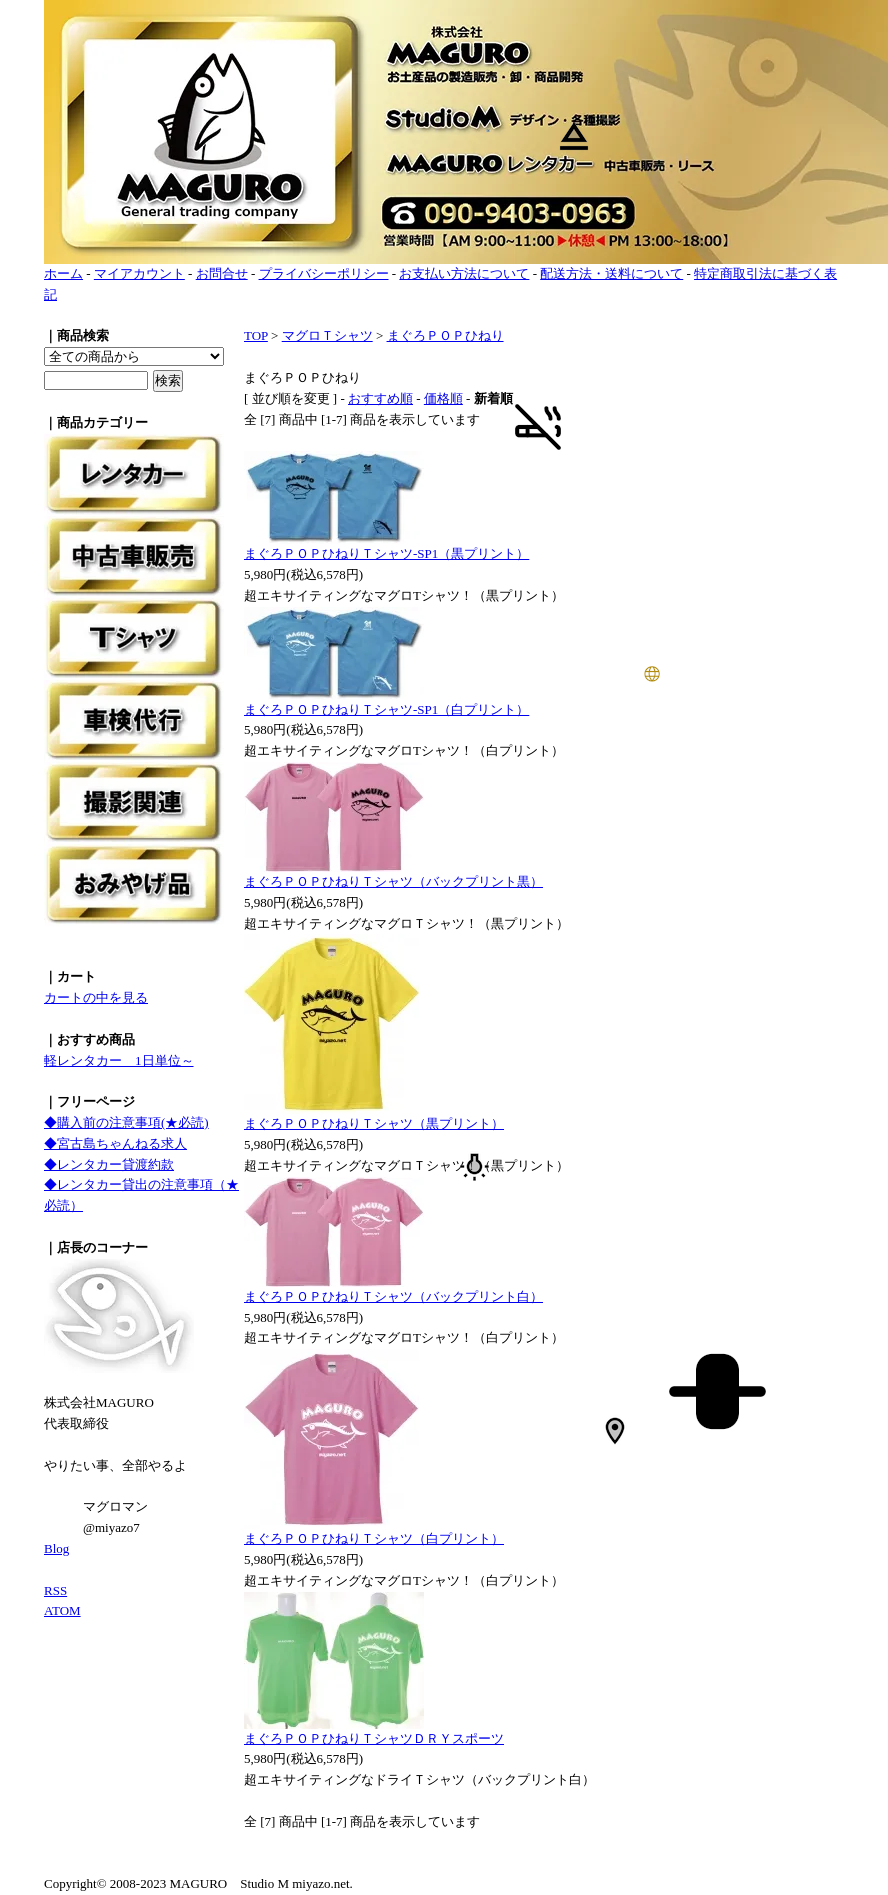 This screenshot has width=888, height=1895. Describe the element at coordinates (538, 427) in the screenshot. I see `no smoking allowed in this area` at that location.